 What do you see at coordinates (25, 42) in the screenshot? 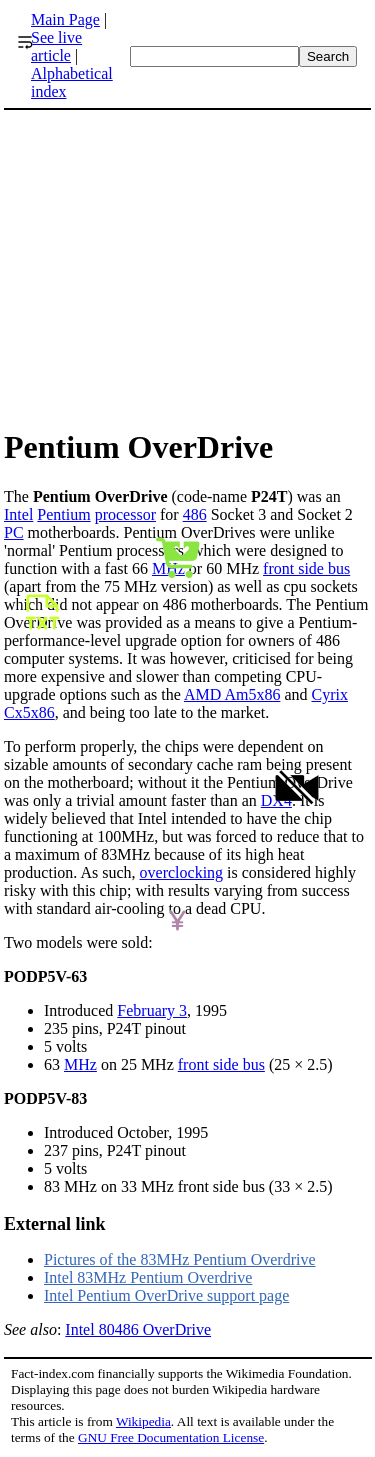
I see `toggle text wrapping in a document` at bounding box center [25, 42].